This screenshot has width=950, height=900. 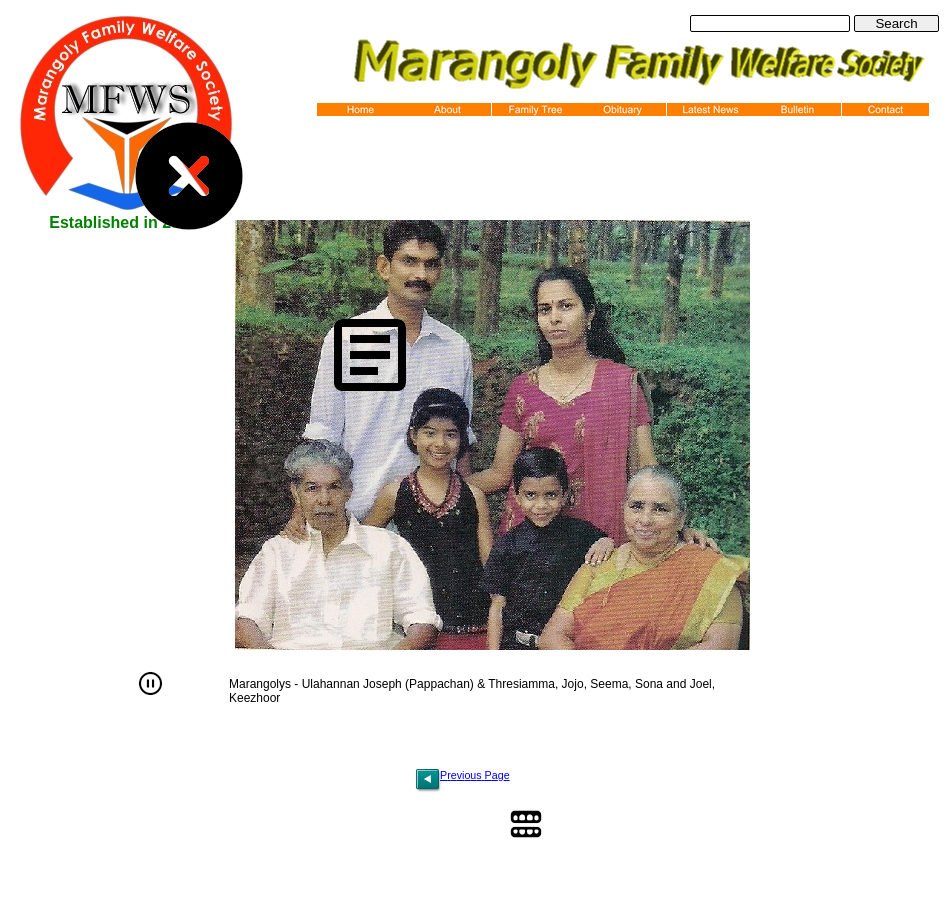 What do you see at coordinates (526, 824) in the screenshot?
I see `access dental or oral health features` at bounding box center [526, 824].